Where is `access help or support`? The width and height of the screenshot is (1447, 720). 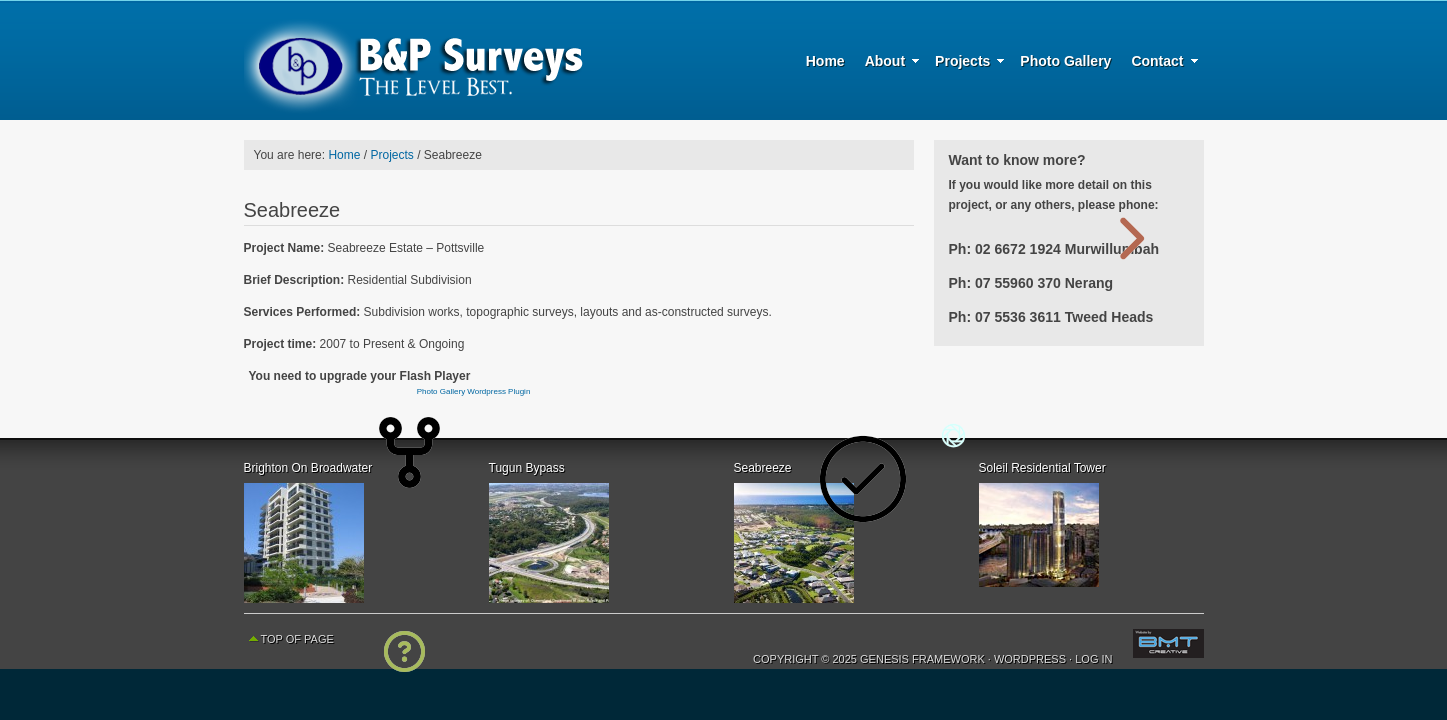 access help or support is located at coordinates (404, 651).